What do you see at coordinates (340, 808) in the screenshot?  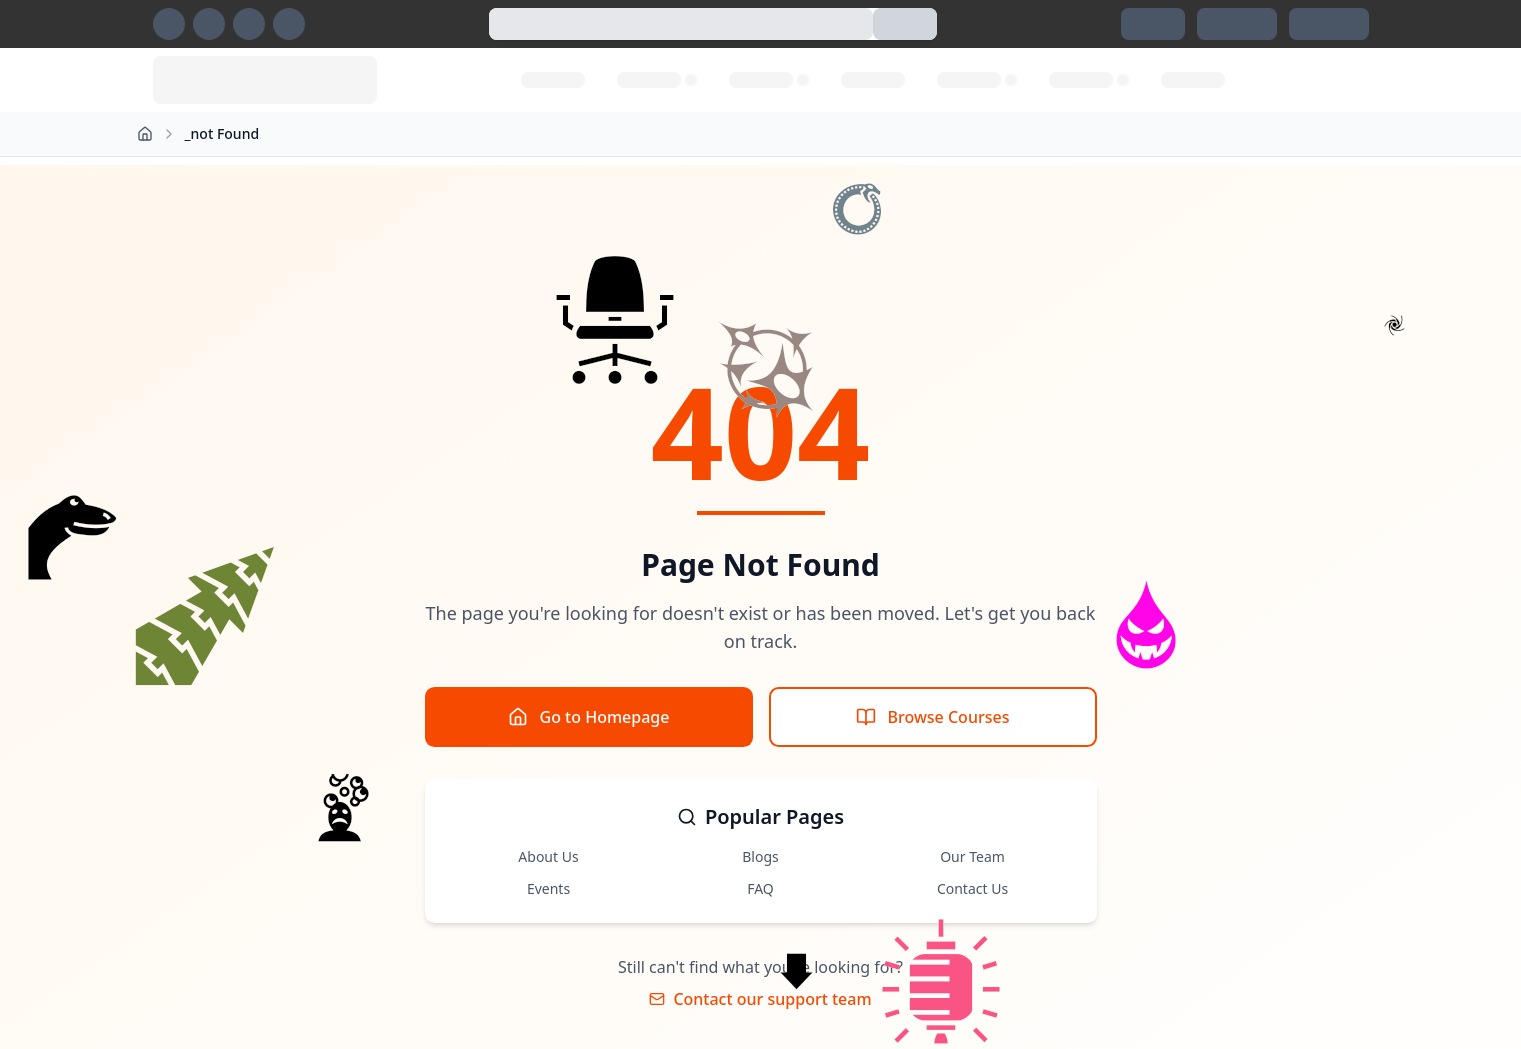 I see `indicates player is drowning or taking water damage` at bounding box center [340, 808].